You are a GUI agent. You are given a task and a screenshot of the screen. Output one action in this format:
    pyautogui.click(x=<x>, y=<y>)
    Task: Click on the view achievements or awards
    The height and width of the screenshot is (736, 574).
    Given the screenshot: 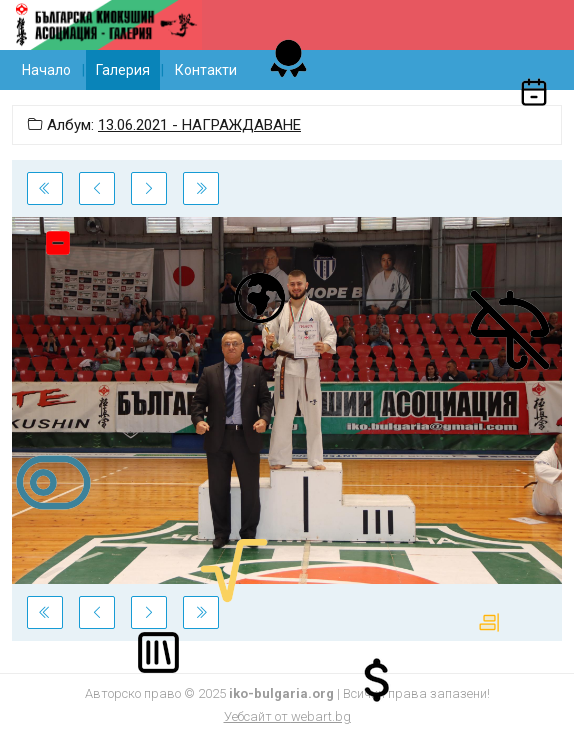 What is the action you would take?
    pyautogui.click(x=288, y=58)
    